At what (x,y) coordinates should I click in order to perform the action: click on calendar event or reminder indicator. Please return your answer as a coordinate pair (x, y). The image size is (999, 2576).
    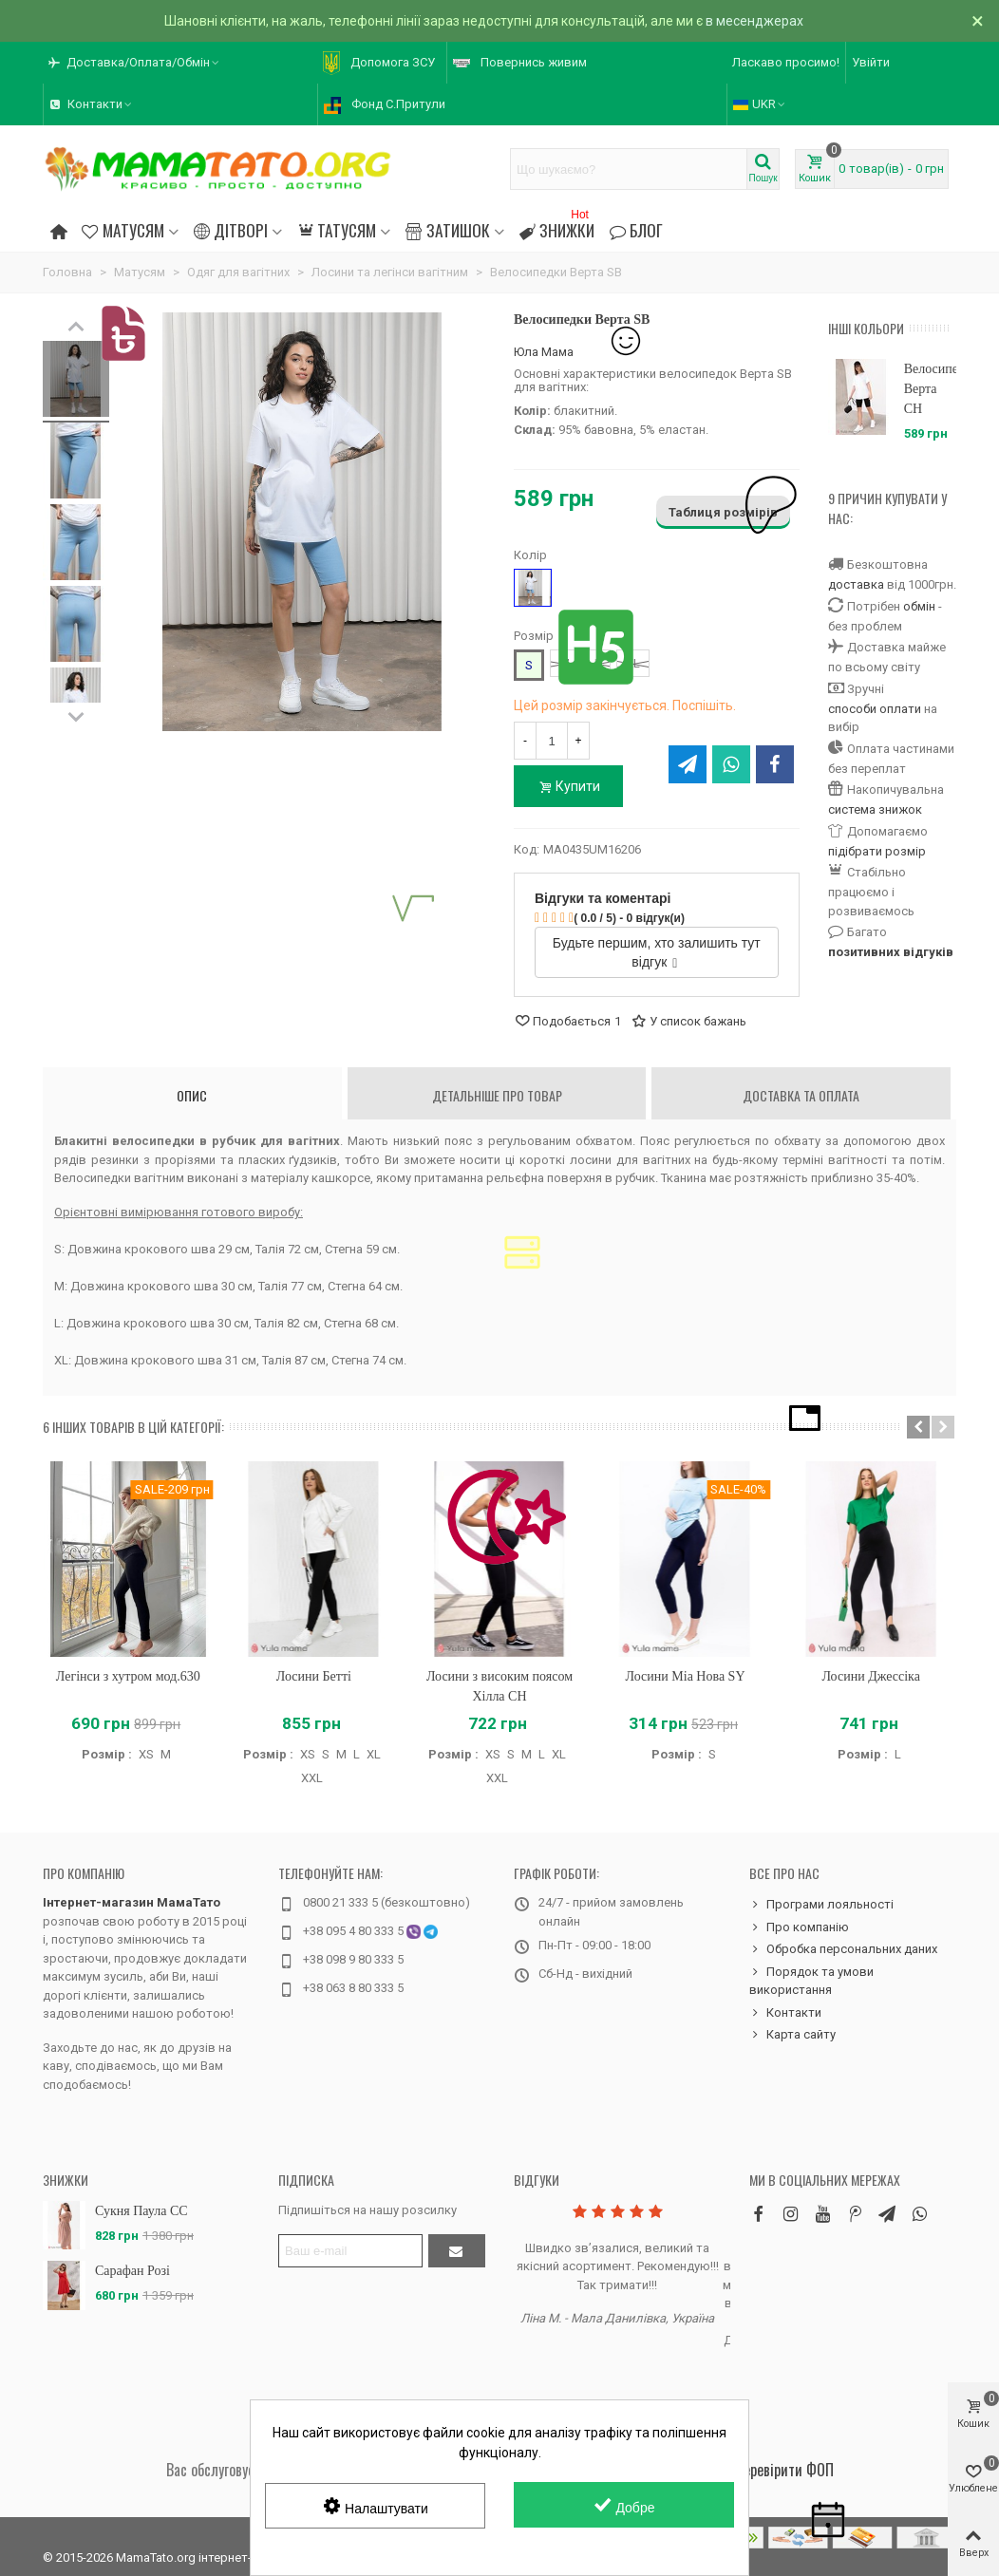
    Looking at the image, I should click on (828, 2521).